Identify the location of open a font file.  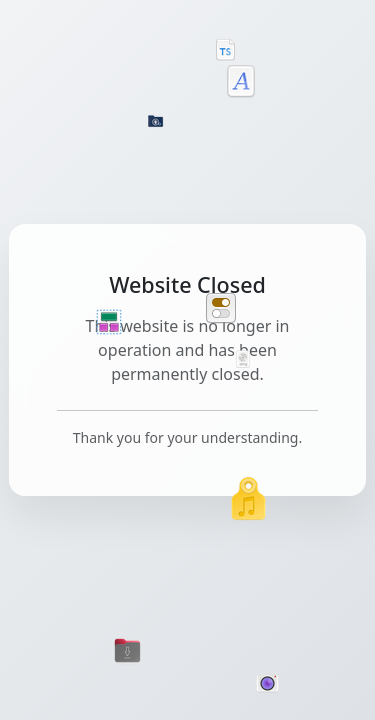
(241, 81).